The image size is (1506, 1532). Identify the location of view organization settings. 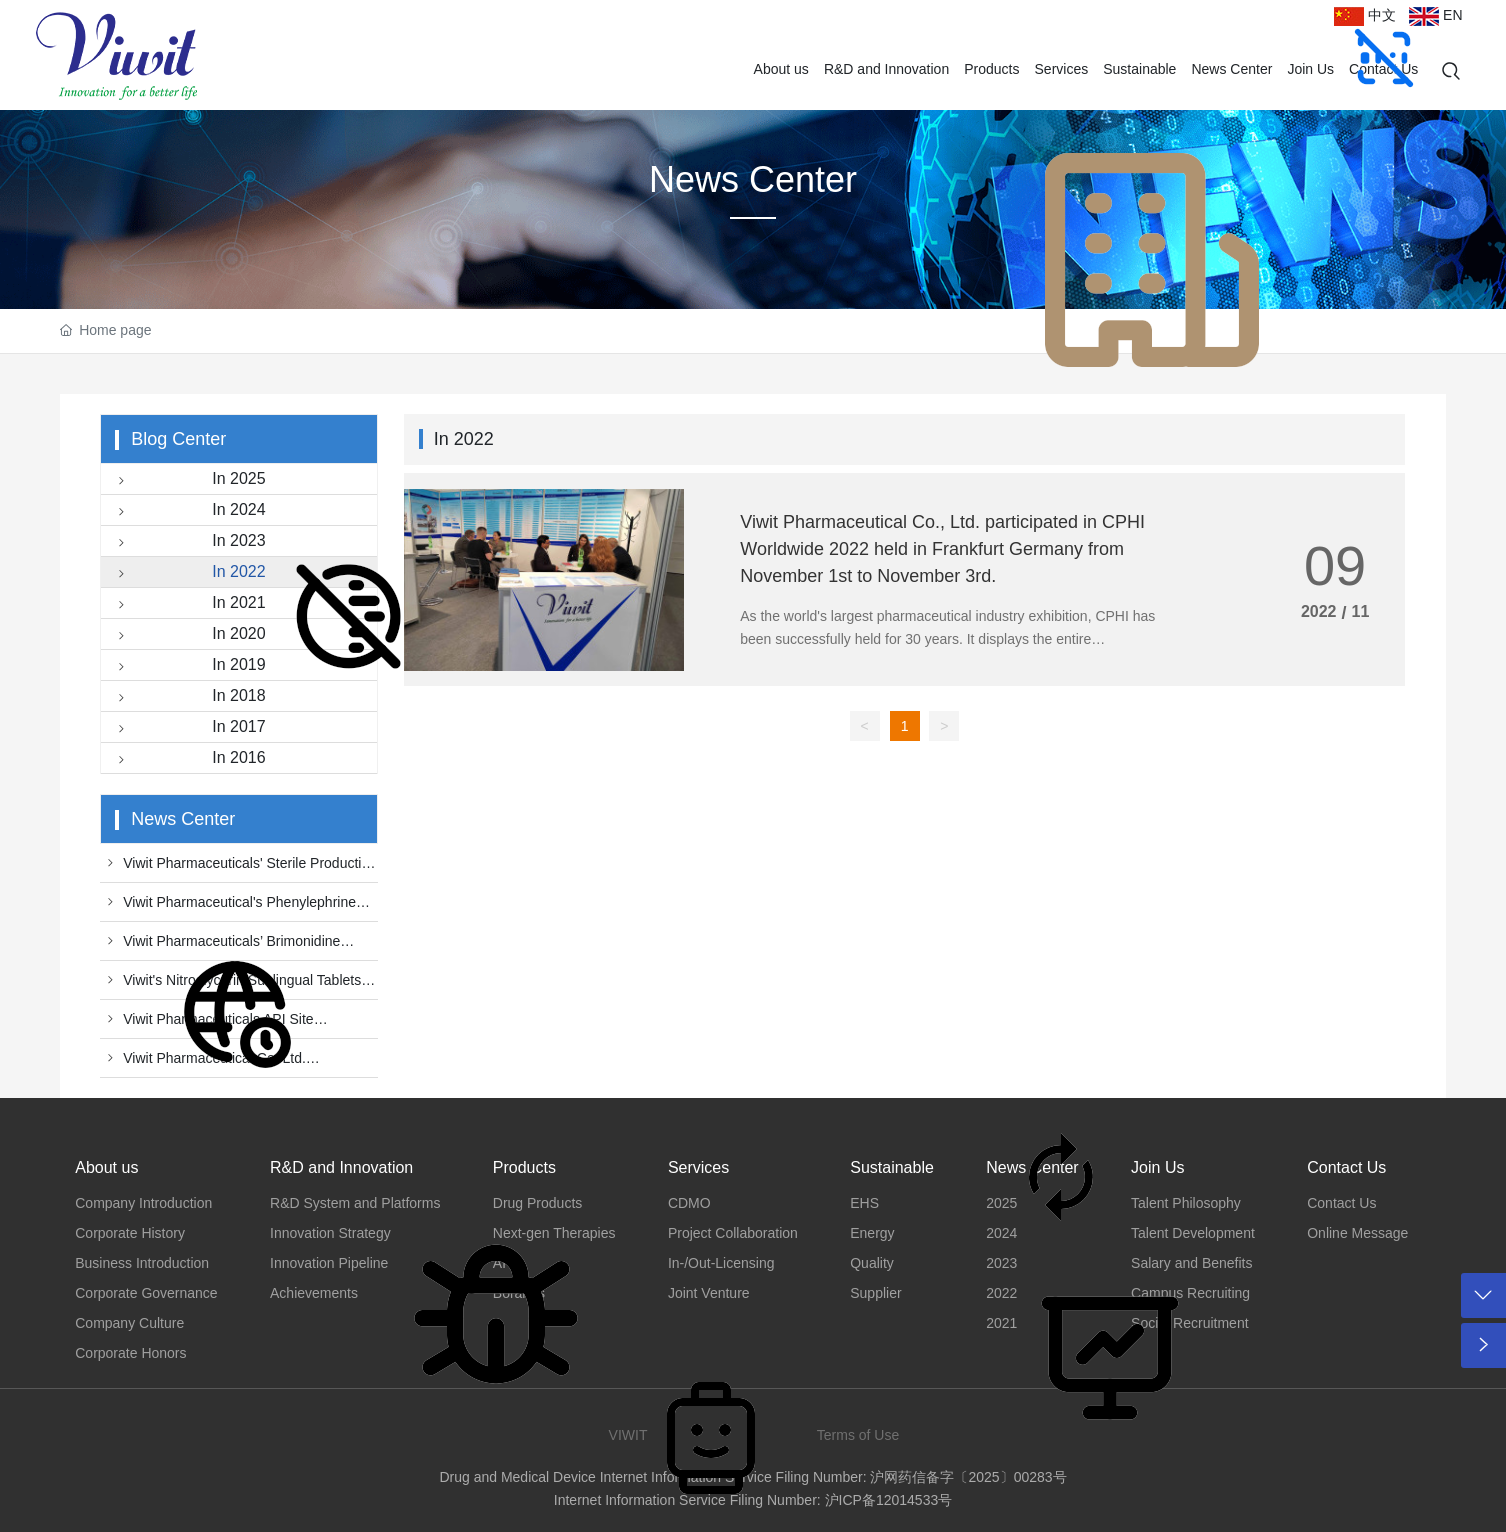
(1152, 260).